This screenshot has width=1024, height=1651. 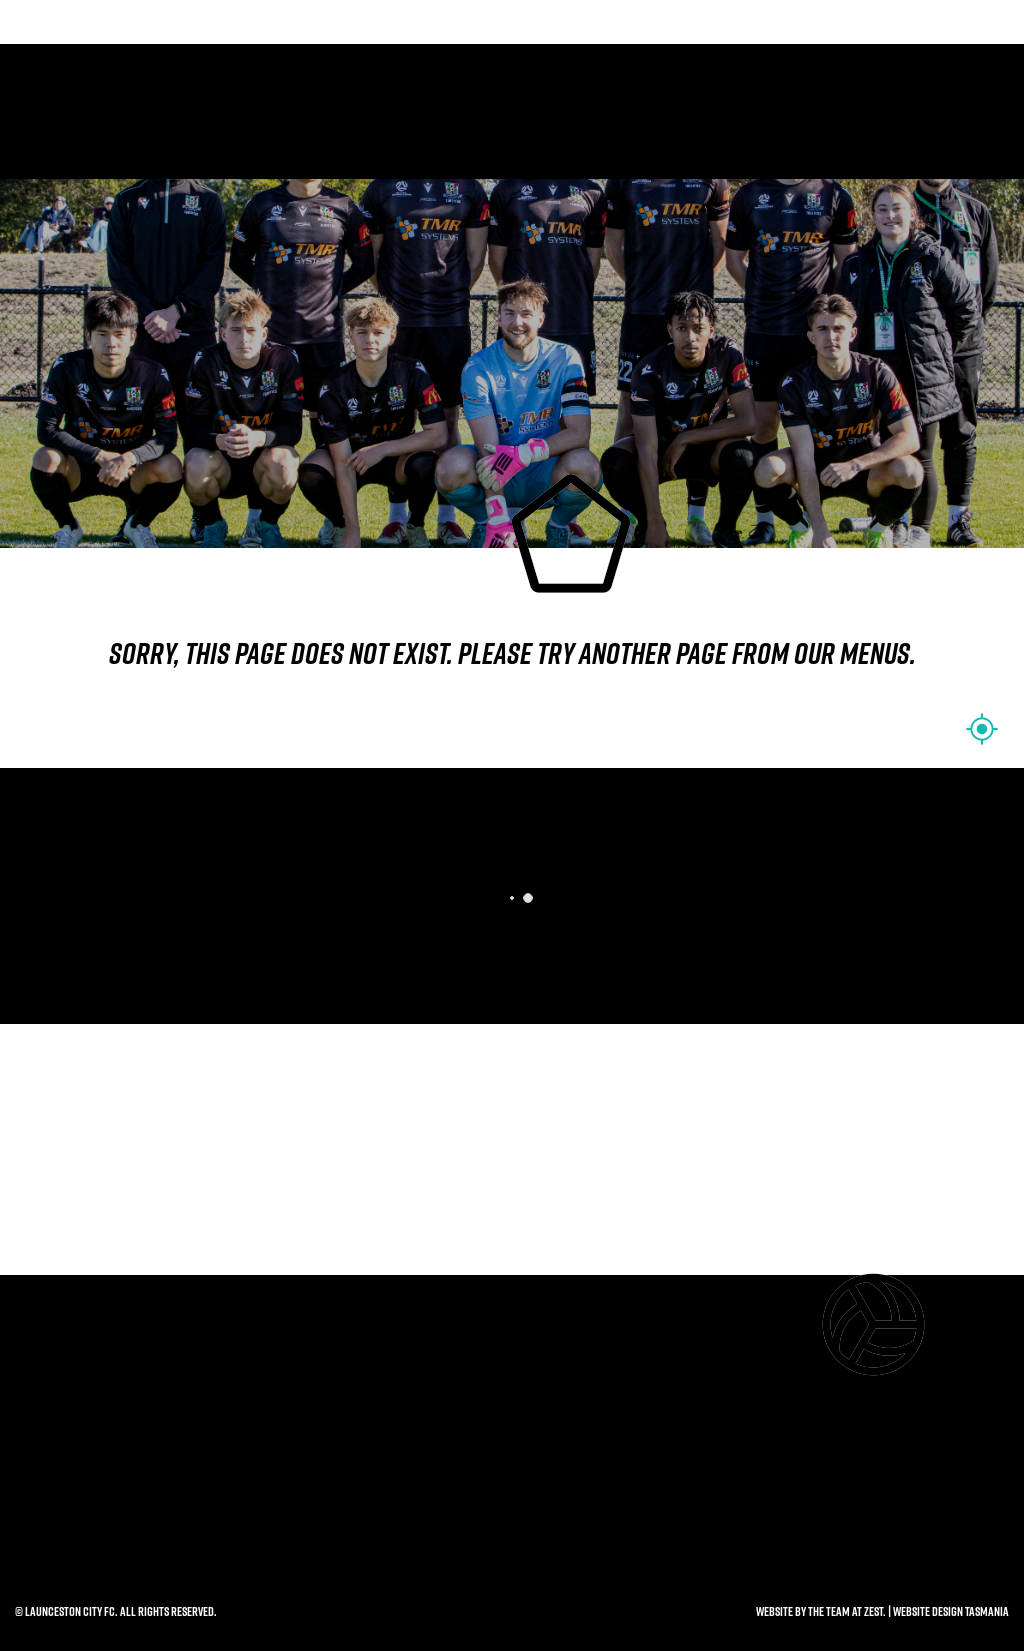 What do you see at coordinates (982, 729) in the screenshot?
I see `lock onto current GPS location` at bounding box center [982, 729].